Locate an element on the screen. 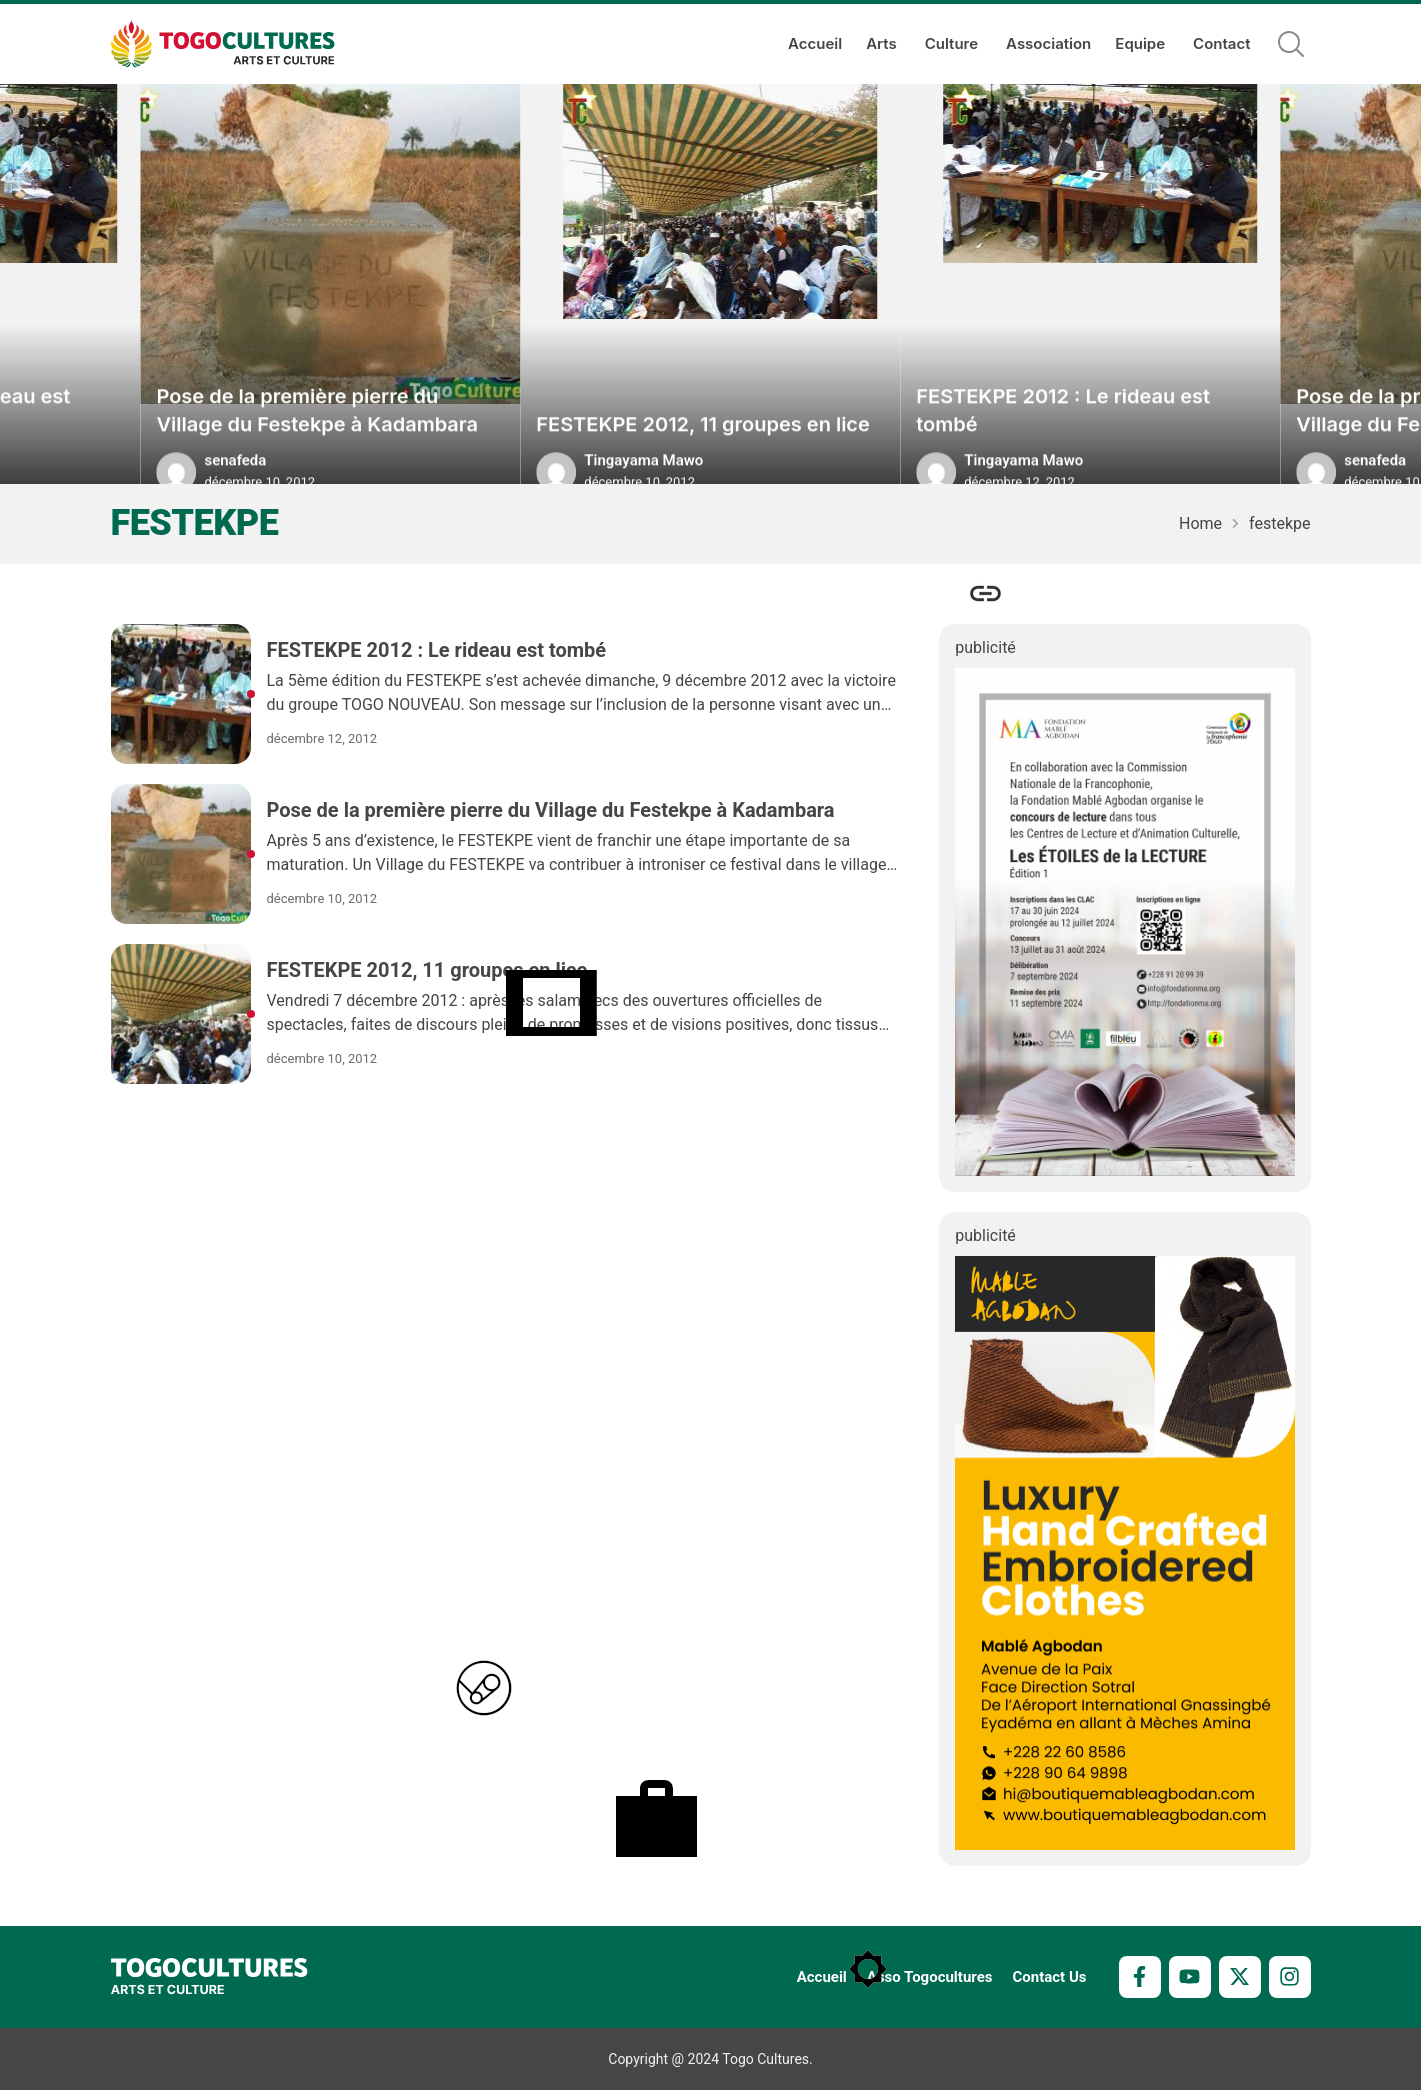  open steam gaming platform is located at coordinates (484, 1688).